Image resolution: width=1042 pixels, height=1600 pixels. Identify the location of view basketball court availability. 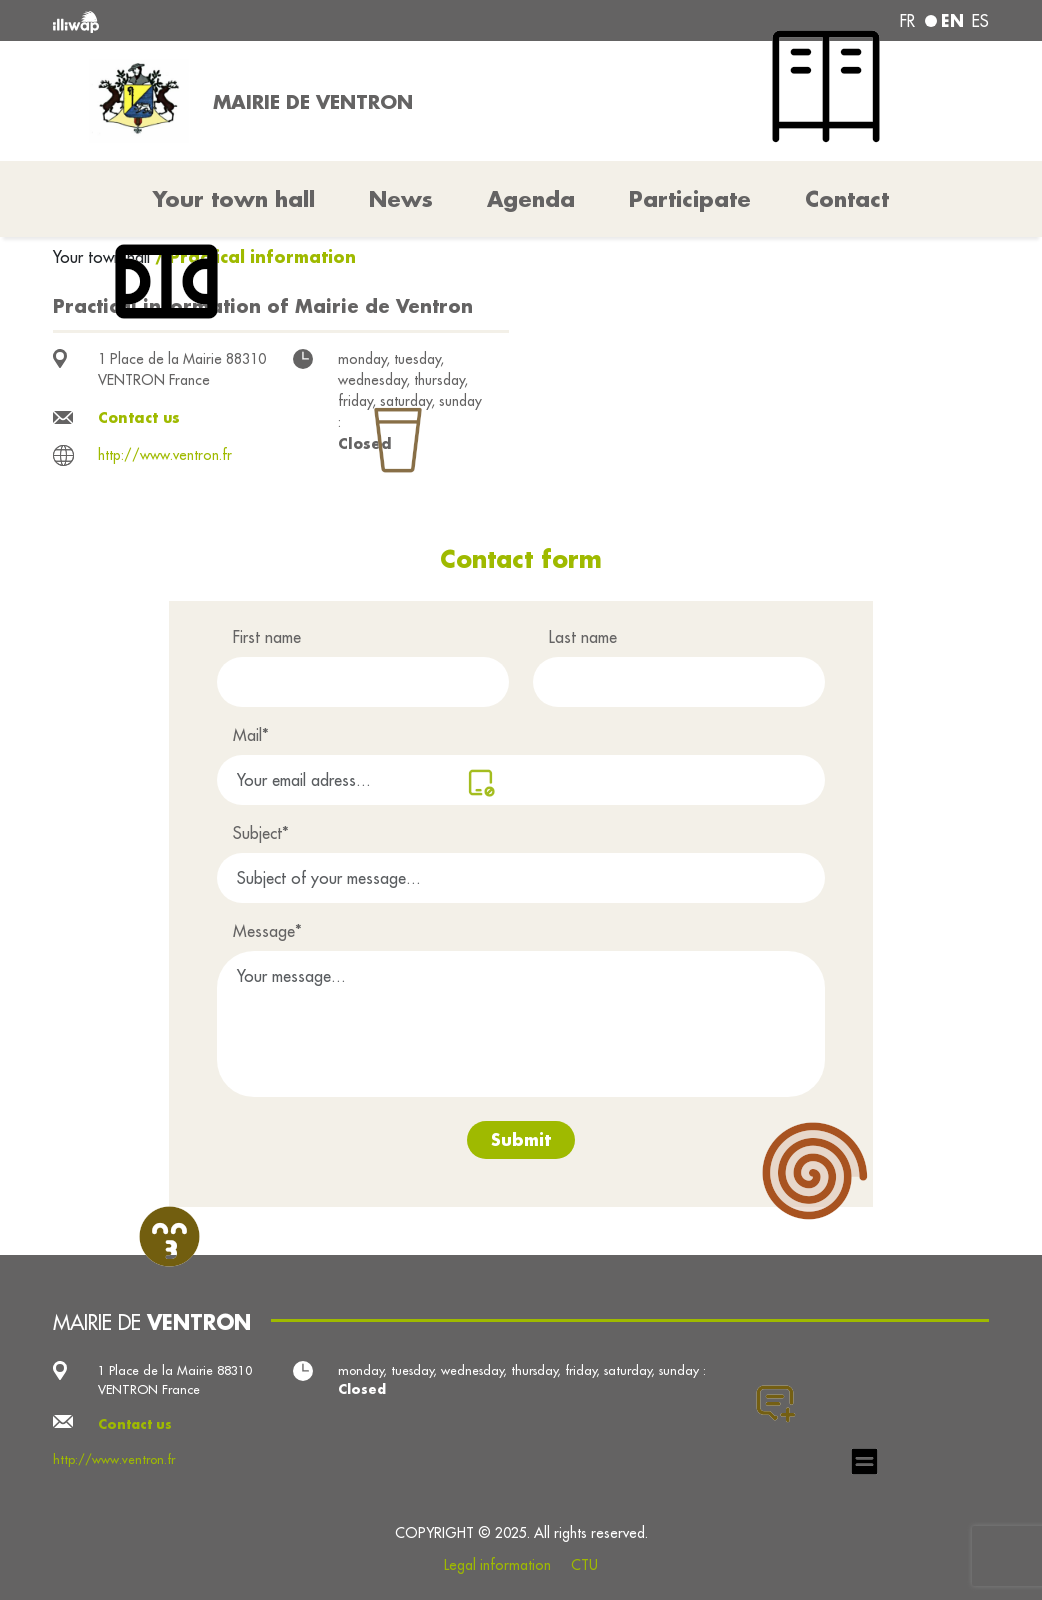
(166, 281).